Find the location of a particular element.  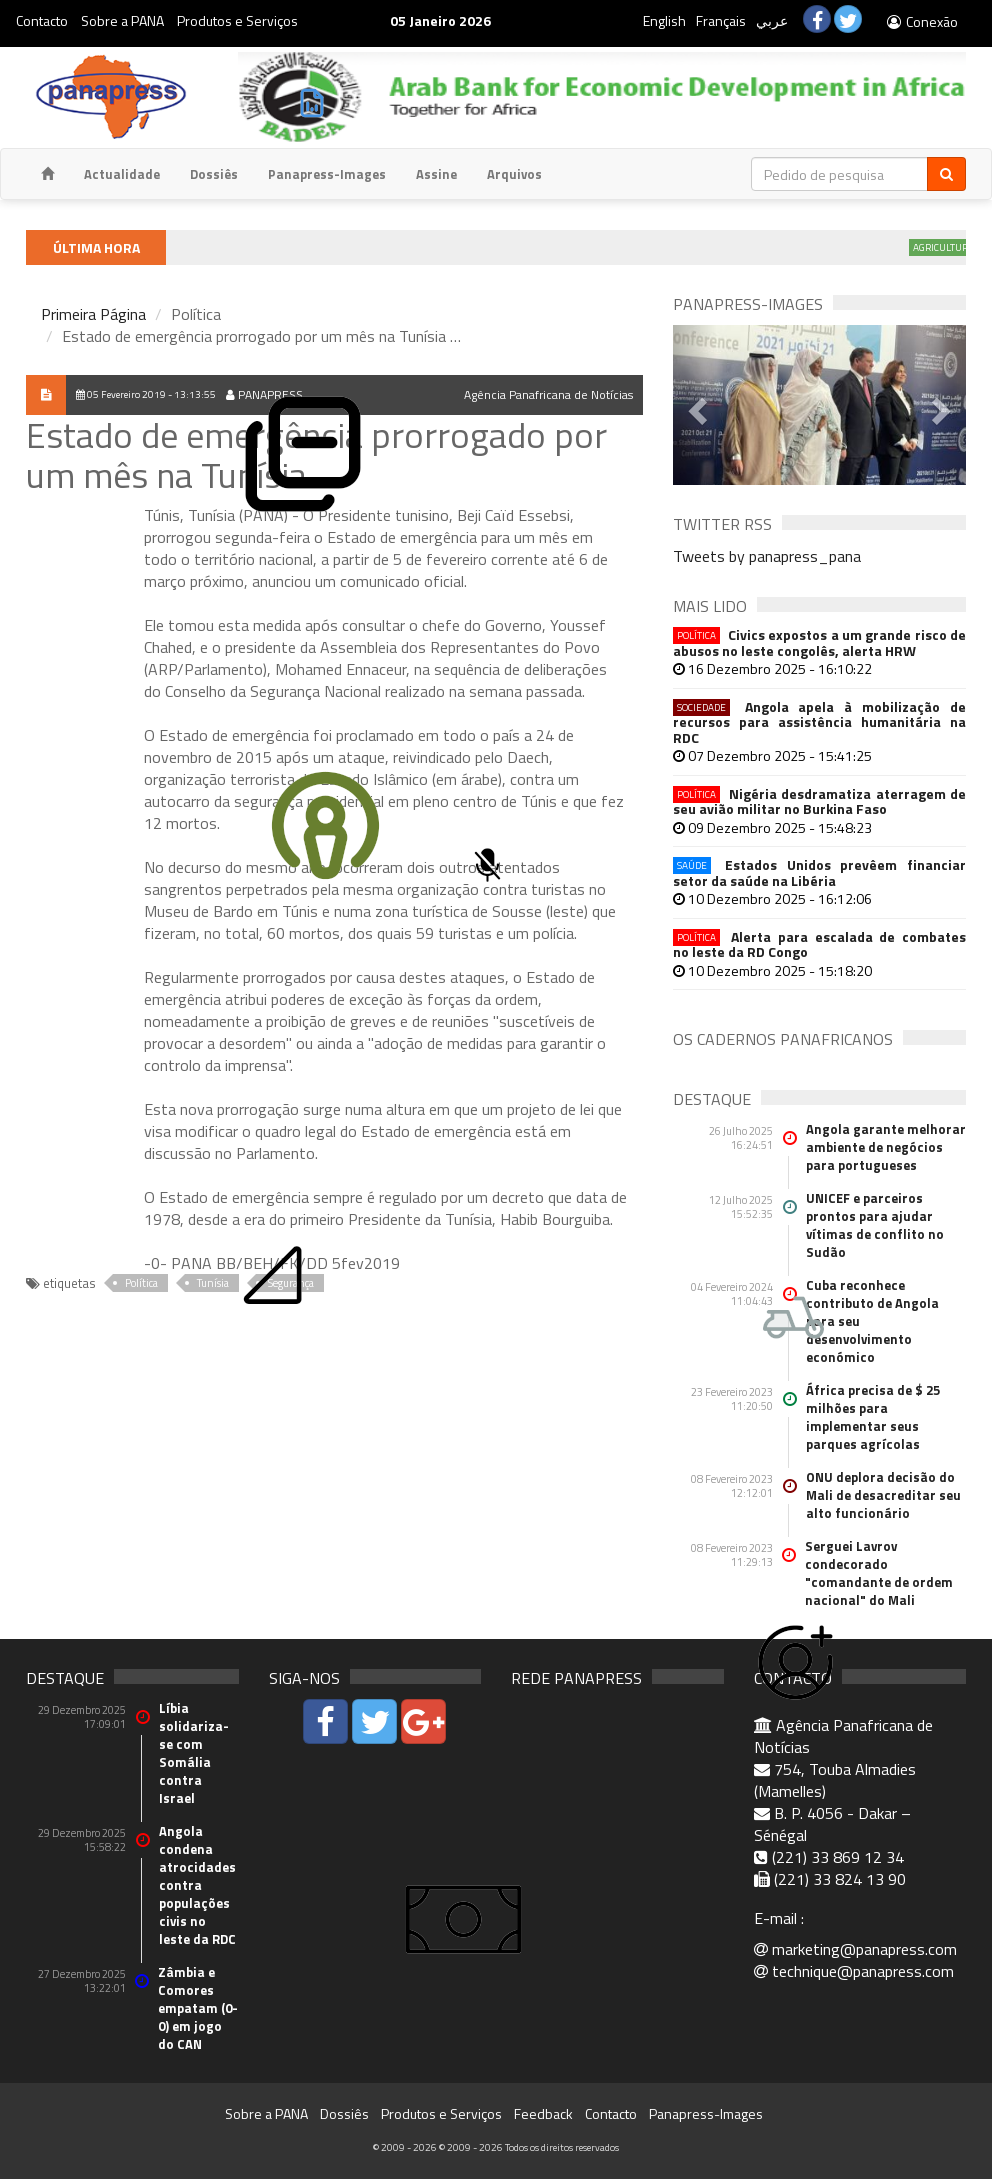

remove an item from your library is located at coordinates (303, 454).